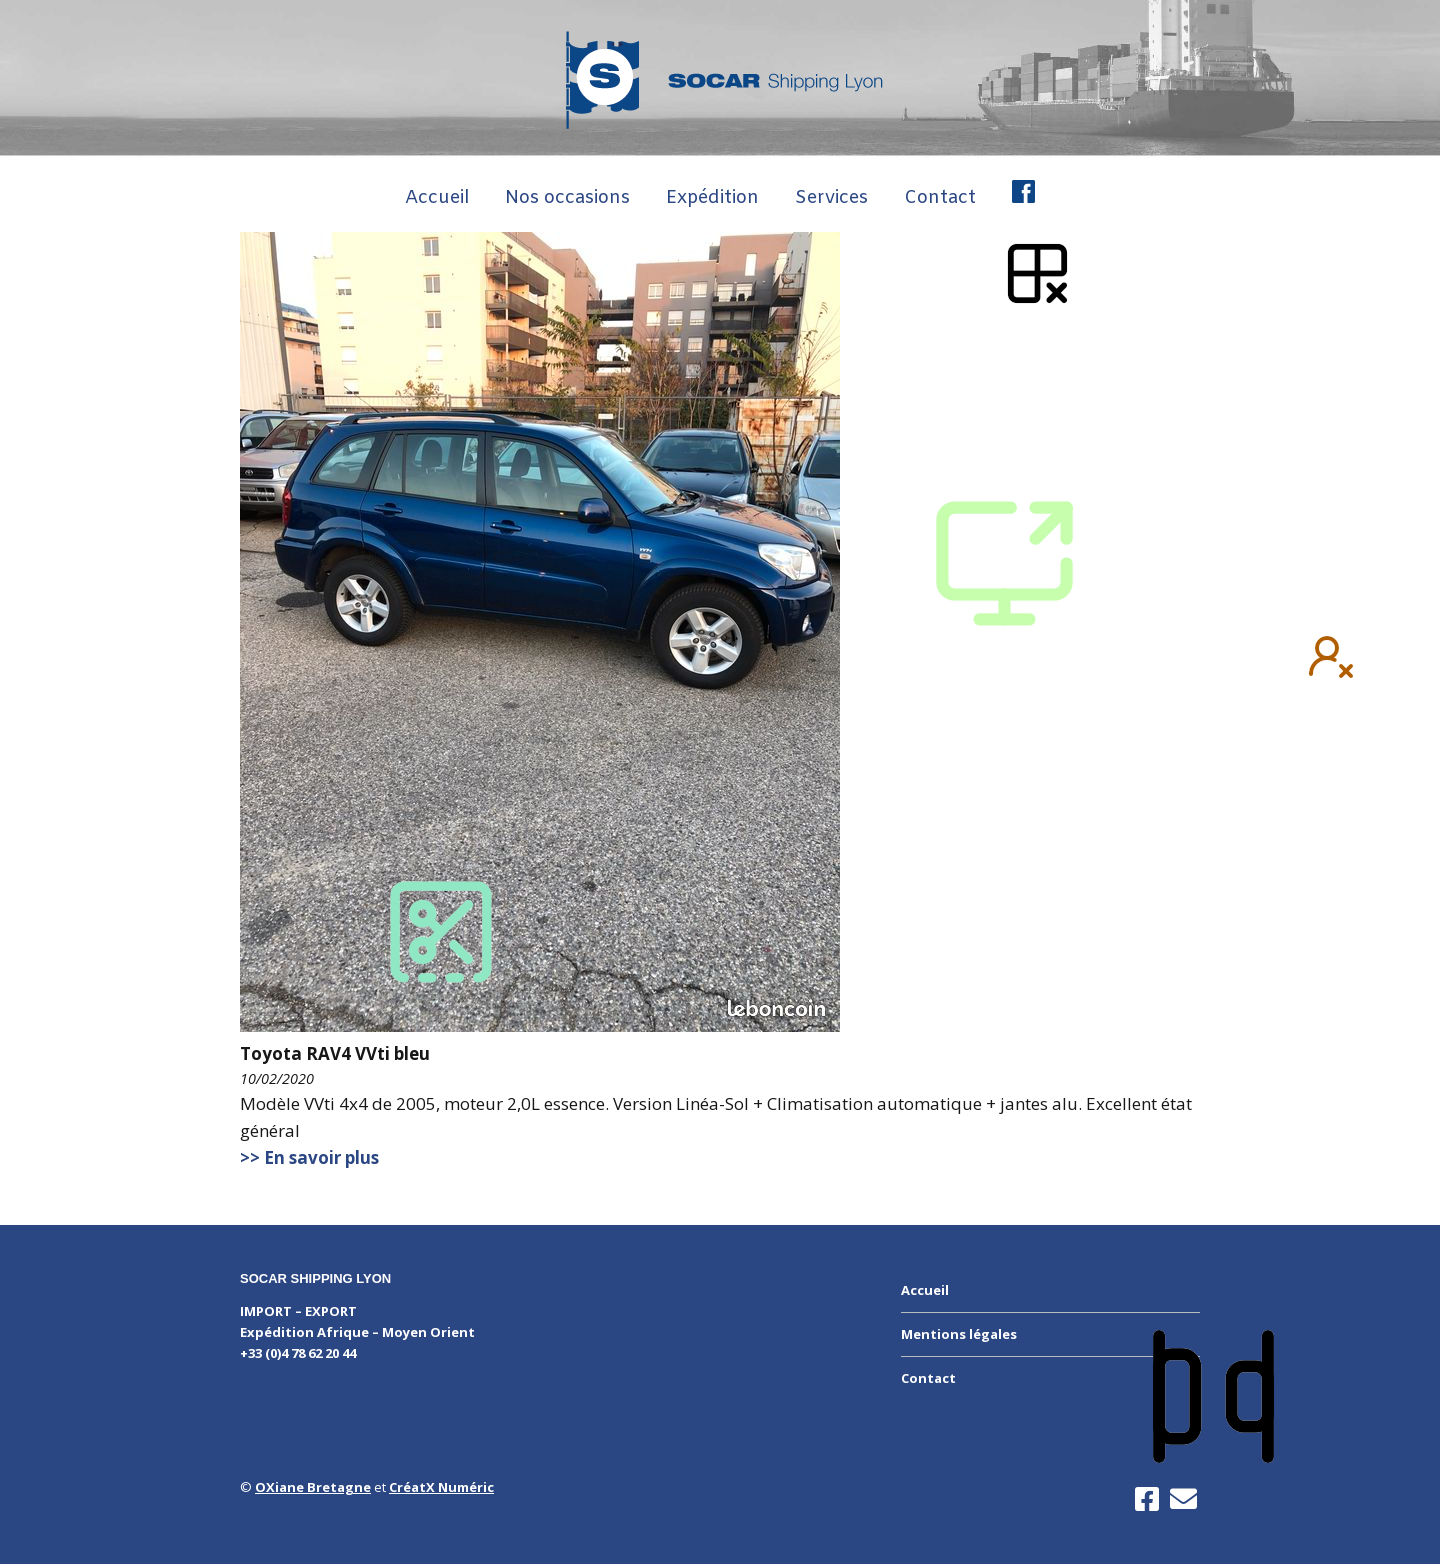 The image size is (1440, 1564). Describe the element at coordinates (1213, 1396) in the screenshot. I see `distribute elements with equal horizontal spacing` at that location.